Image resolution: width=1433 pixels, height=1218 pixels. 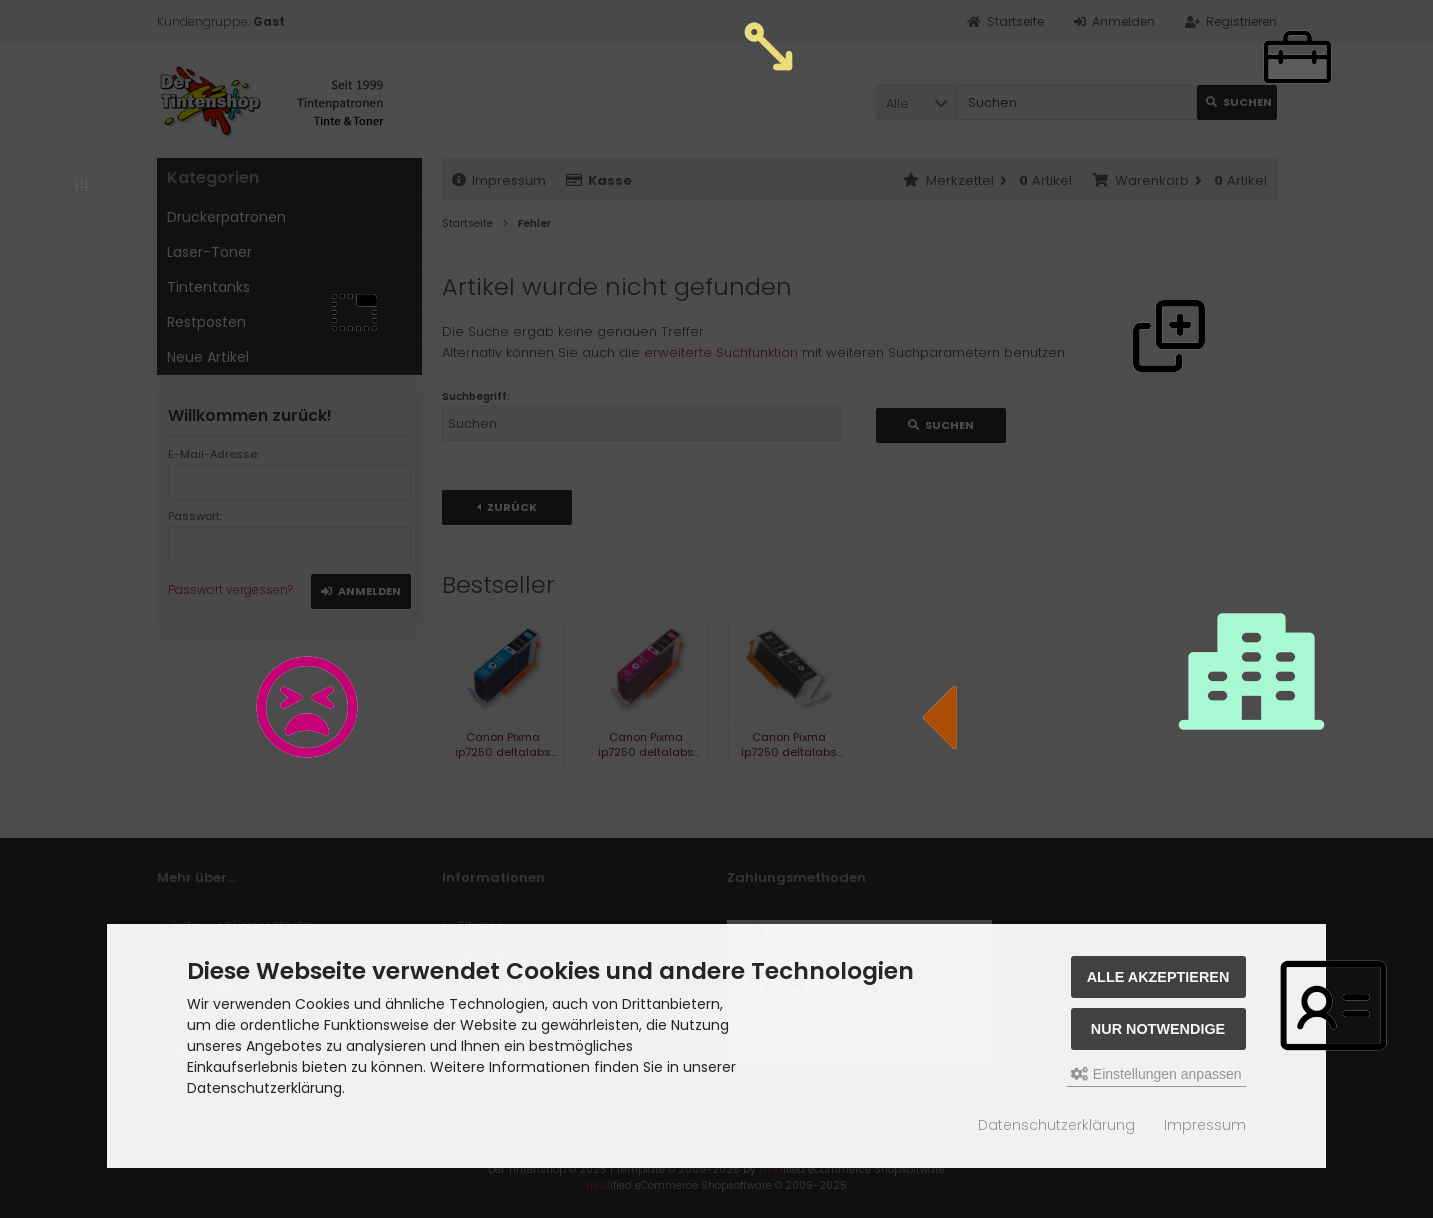 What do you see at coordinates (1251, 671) in the screenshot?
I see `view apartment or residential listings` at bounding box center [1251, 671].